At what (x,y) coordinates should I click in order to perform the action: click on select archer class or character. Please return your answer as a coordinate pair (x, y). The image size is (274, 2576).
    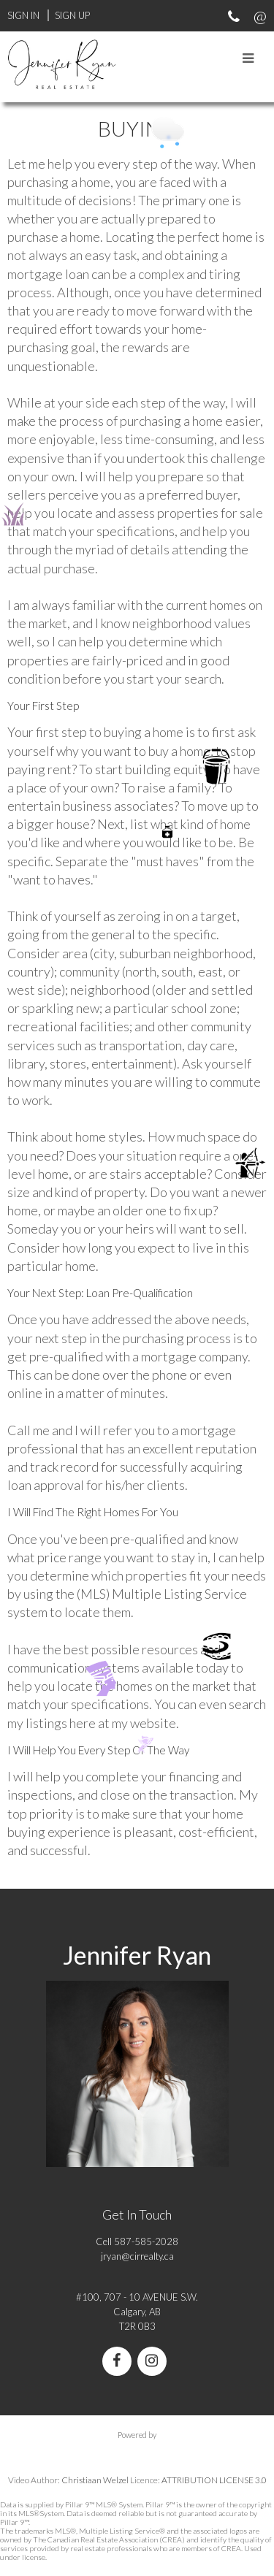
    Looking at the image, I should click on (250, 1162).